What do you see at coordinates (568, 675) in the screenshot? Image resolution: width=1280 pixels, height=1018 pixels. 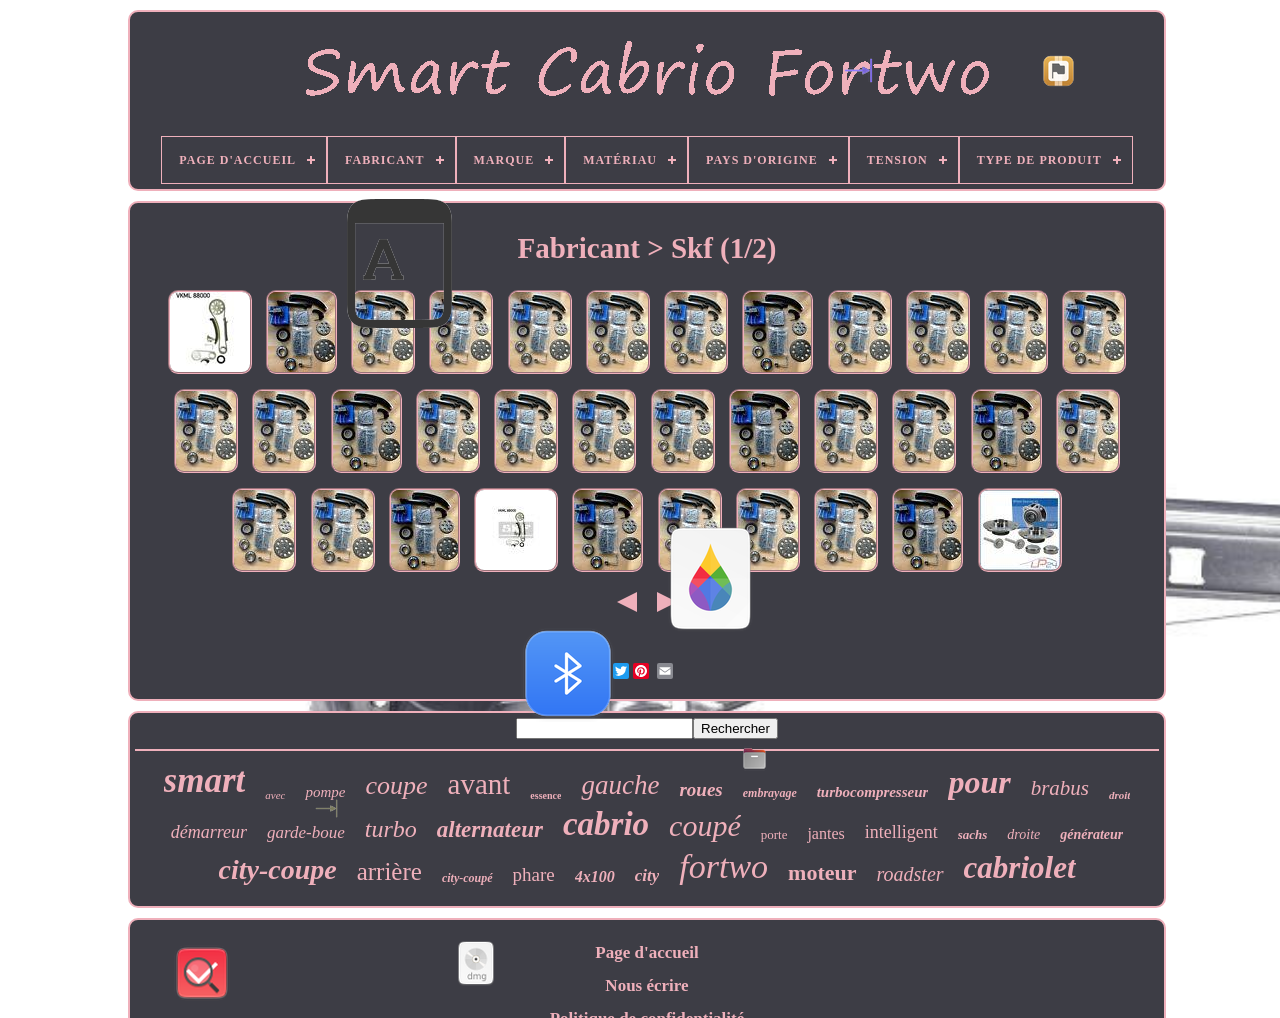 I see `open bluetooth settings` at bounding box center [568, 675].